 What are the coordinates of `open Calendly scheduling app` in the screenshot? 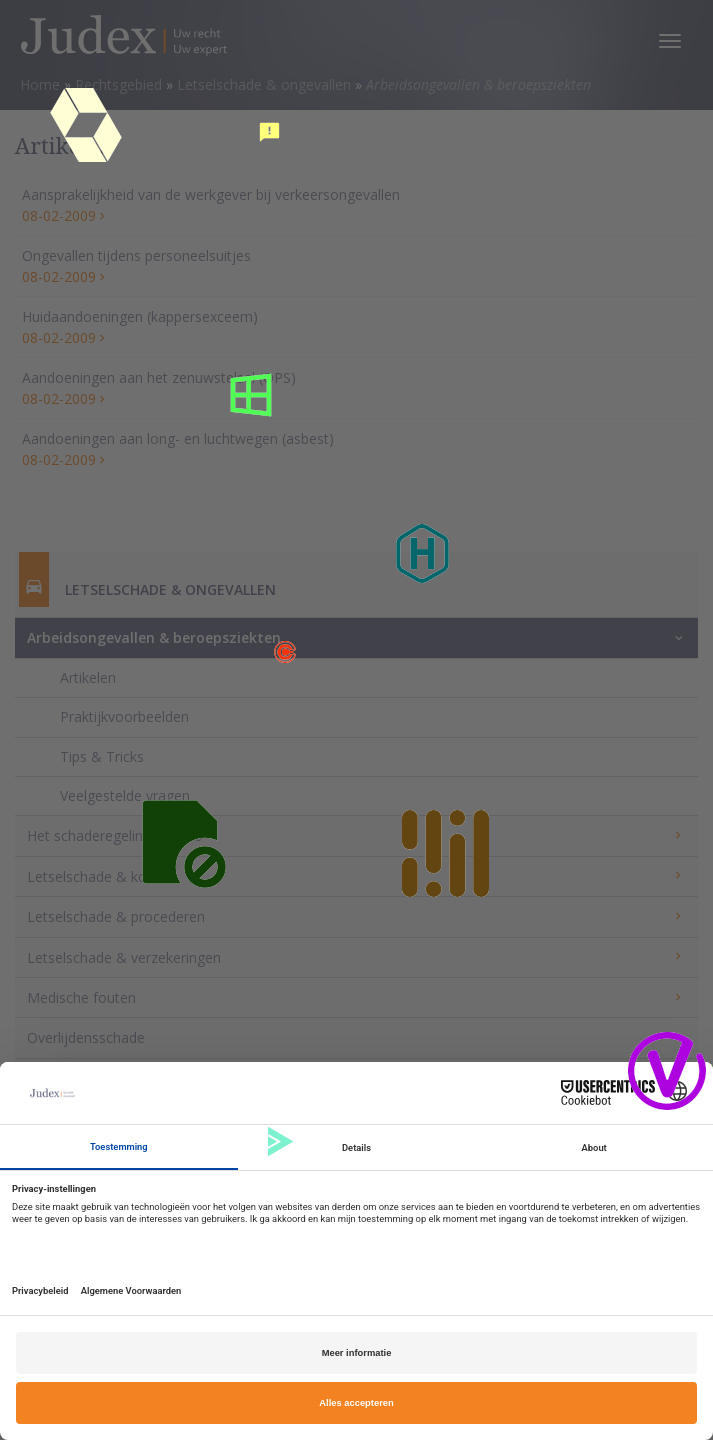 It's located at (285, 652).